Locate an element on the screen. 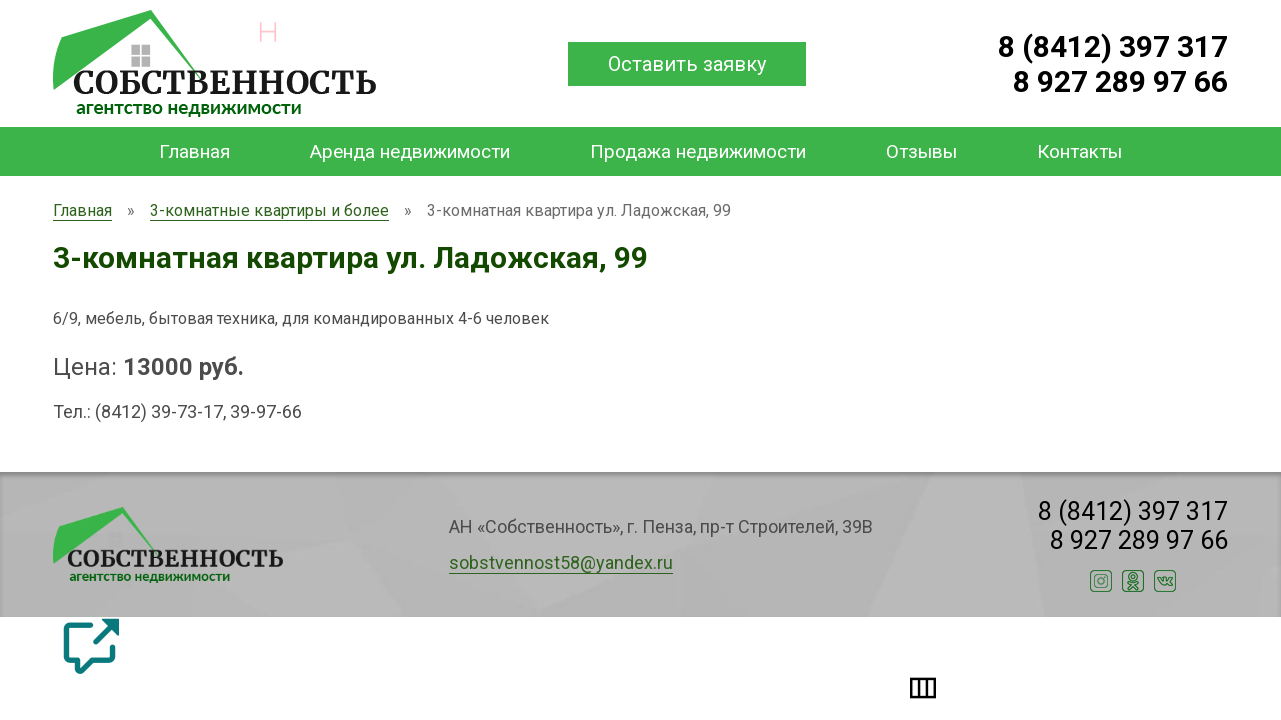  format text as a heading is located at coordinates (268, 32).